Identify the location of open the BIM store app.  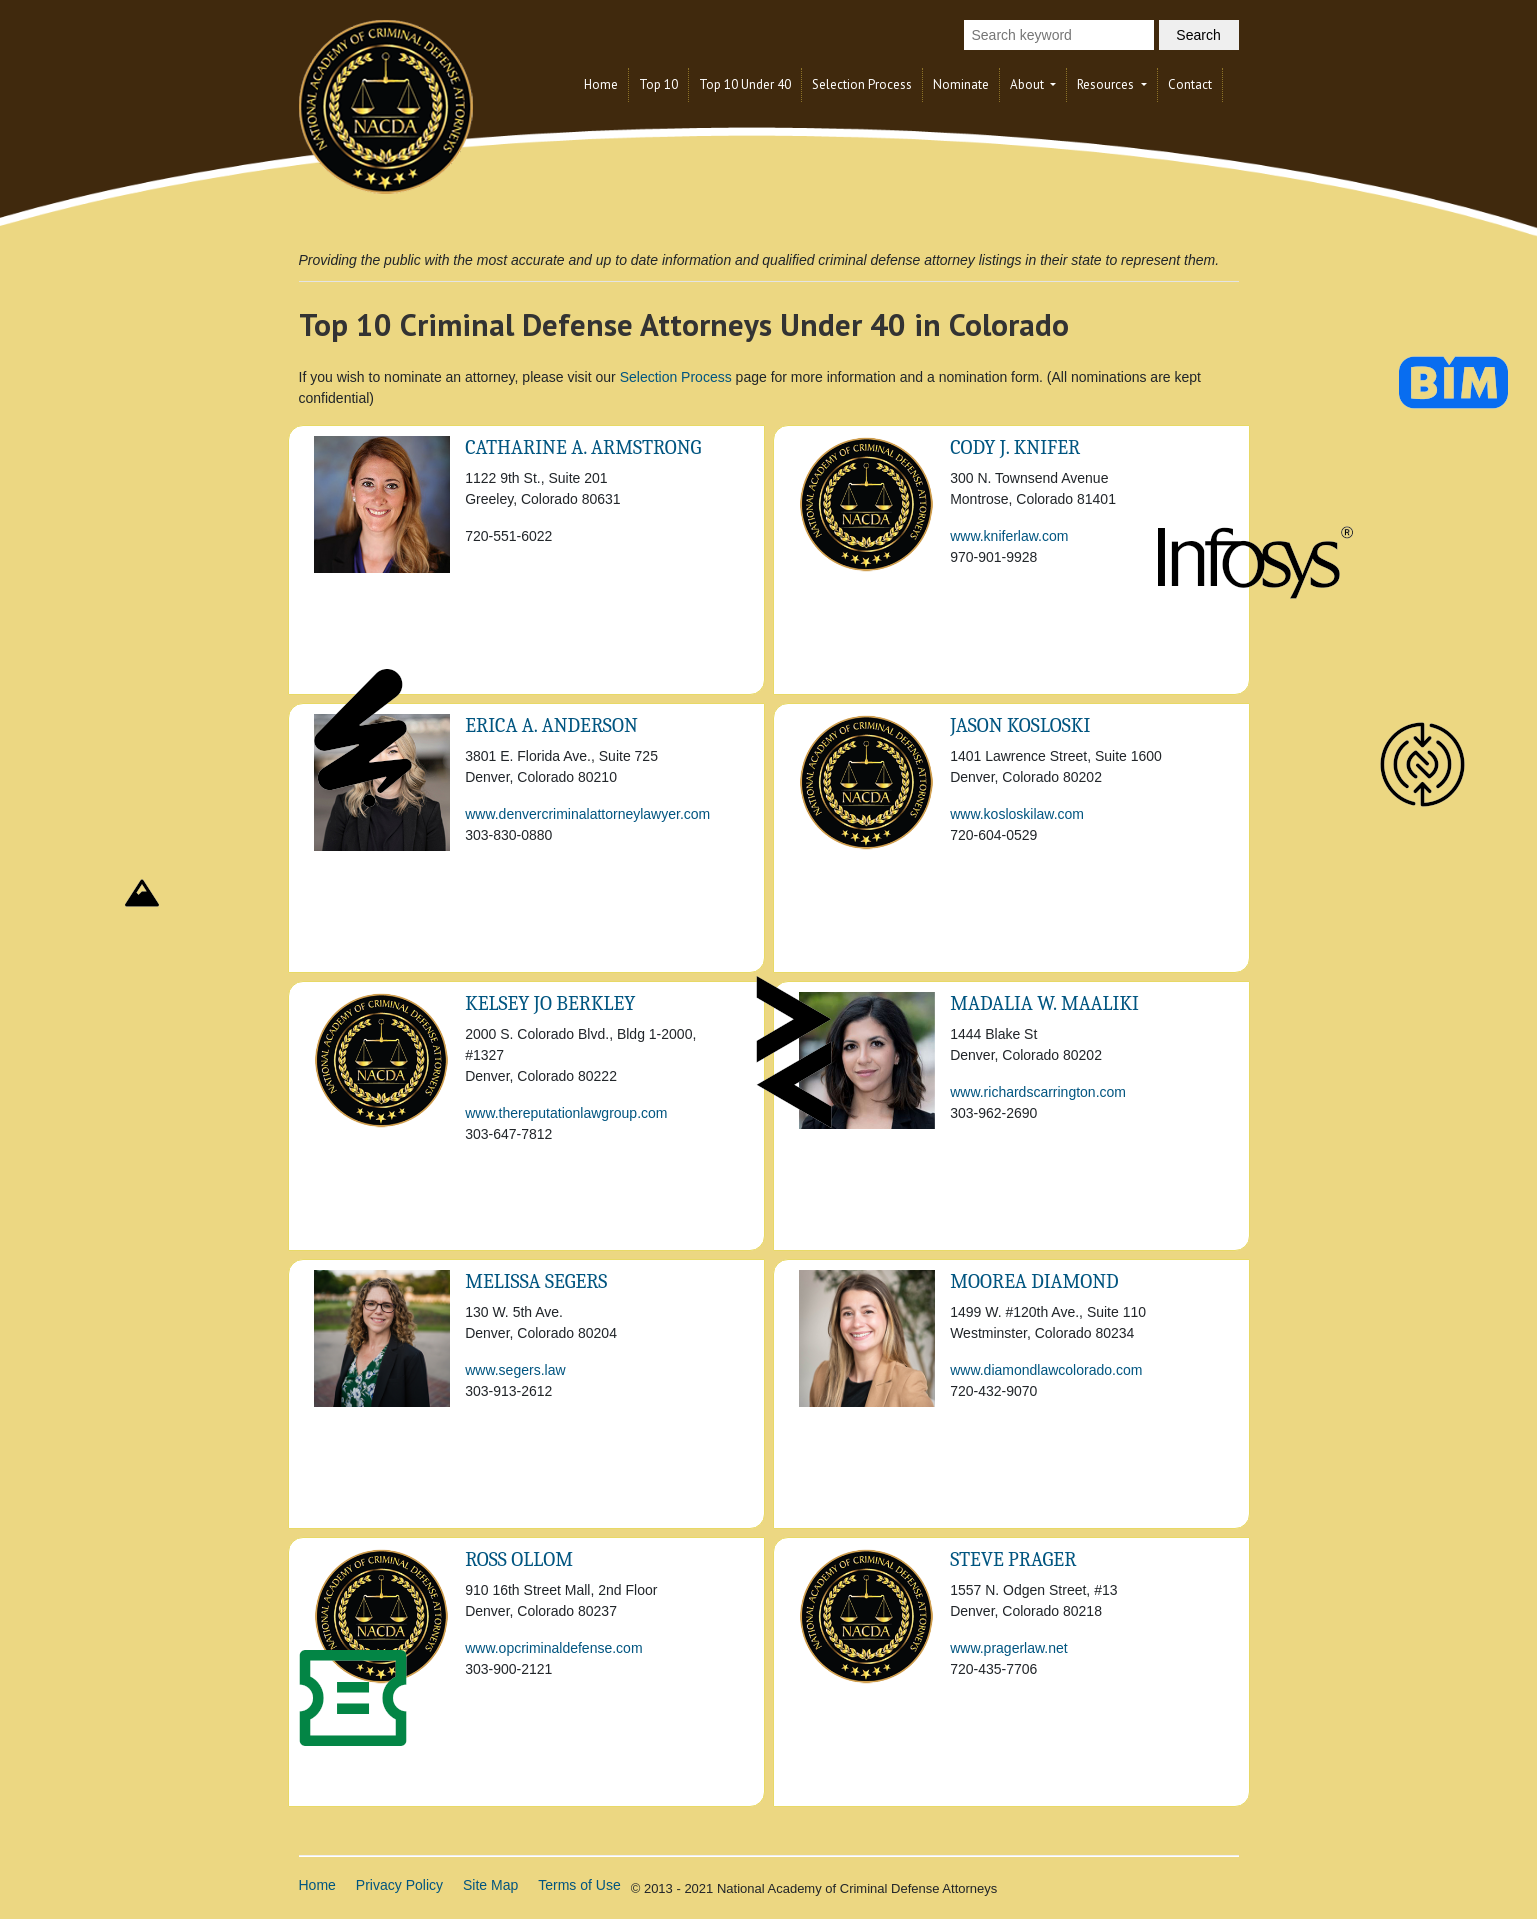
(1453, 382).